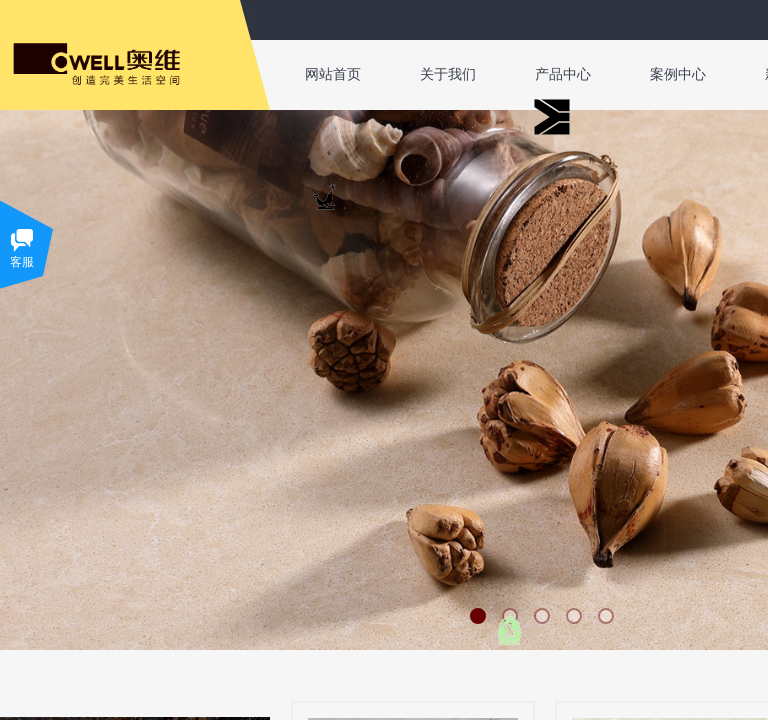 This screenshot has height=720, width=768. What do you see at coordinates (325, 196) in the screenshot?
I see `decorative icon representing circus or entertainment games` at bounding box center [325, 196].